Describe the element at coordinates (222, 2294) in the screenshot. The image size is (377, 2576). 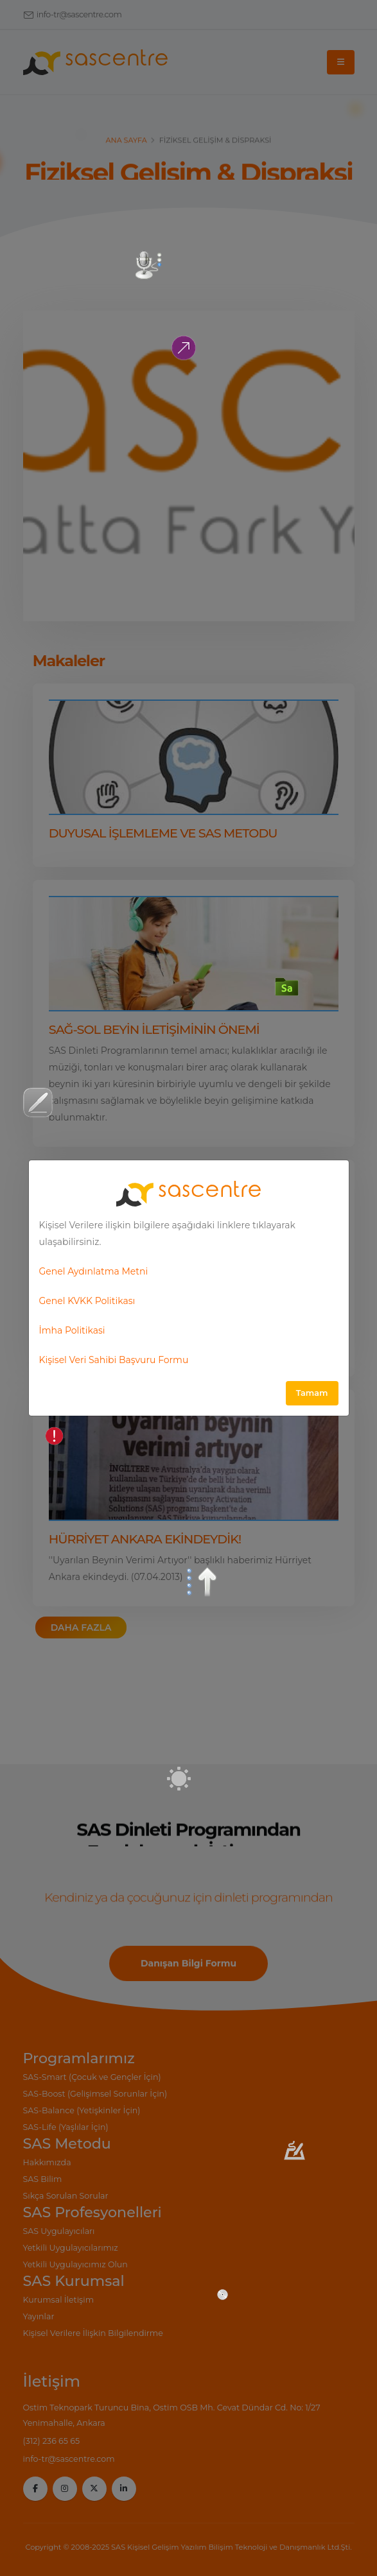
I see `indicates a CD-ROM or optical disc drive` at that location.